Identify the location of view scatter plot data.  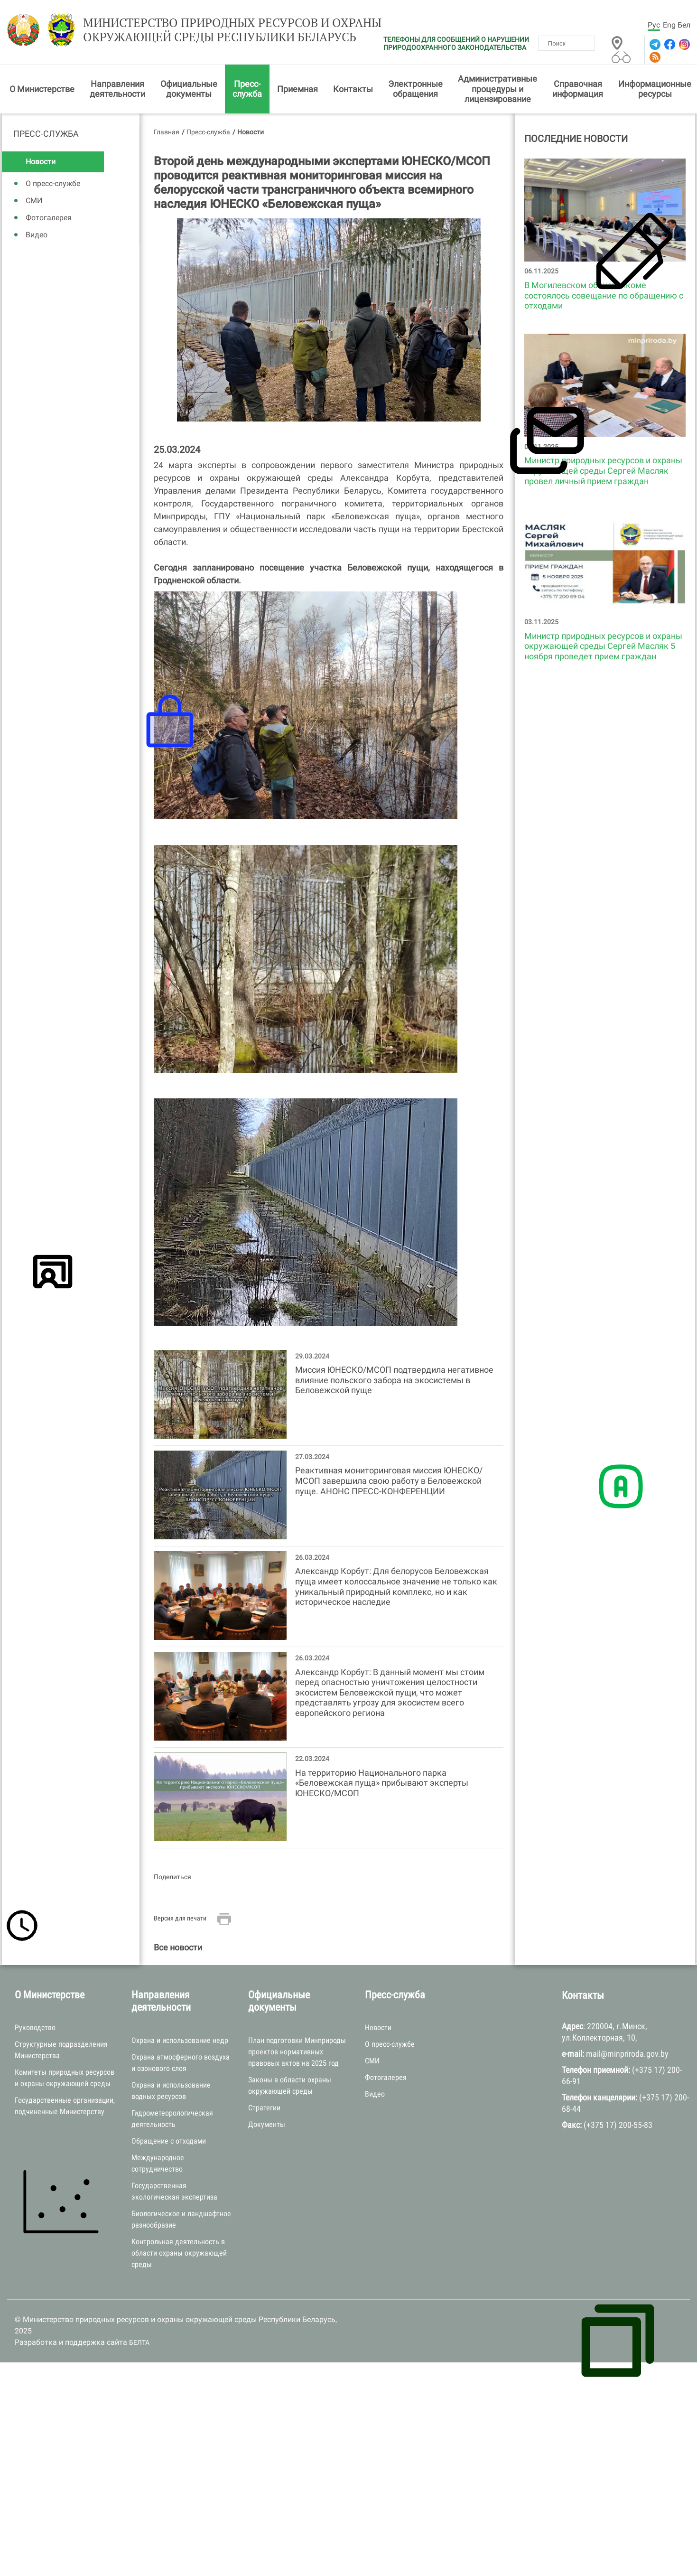
(61, 2201).